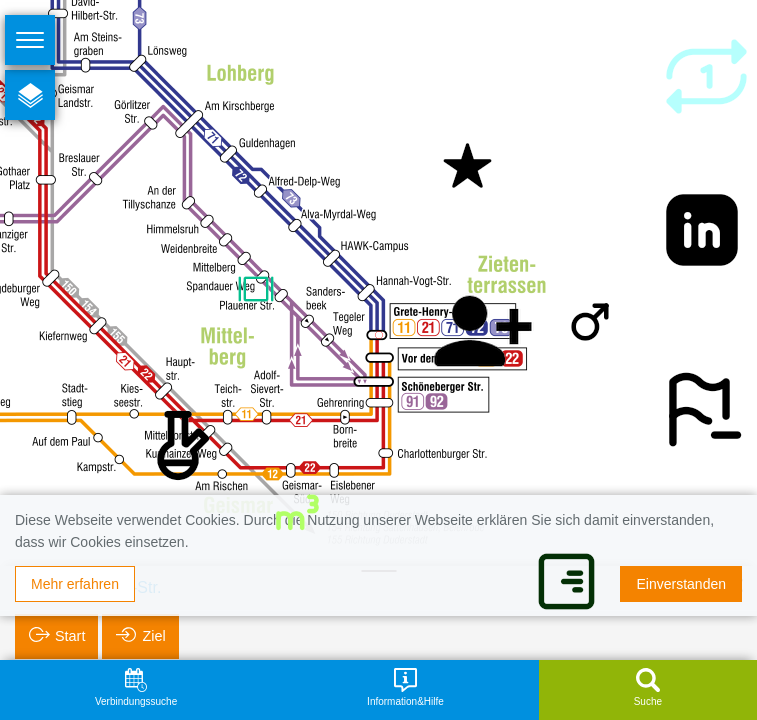  Describe the element at coordinates (706, 76) in the screenshot. I see `repeat current track once` at that location.